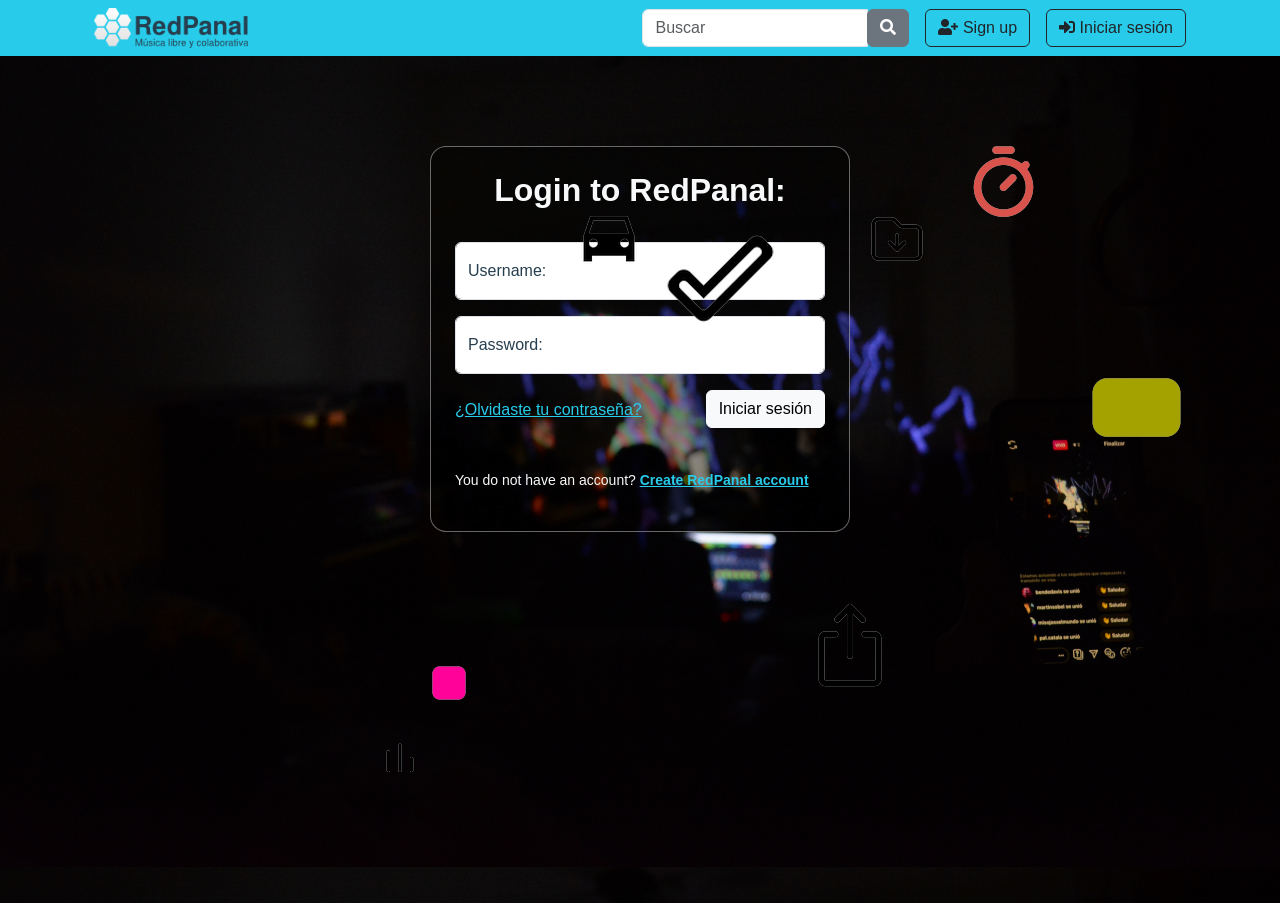 Image resolution: width=1280 pixels, height=903 pixels. Describe the element at coordinates (609, 236) in the screenshot. I see `get driving directions` at that location.